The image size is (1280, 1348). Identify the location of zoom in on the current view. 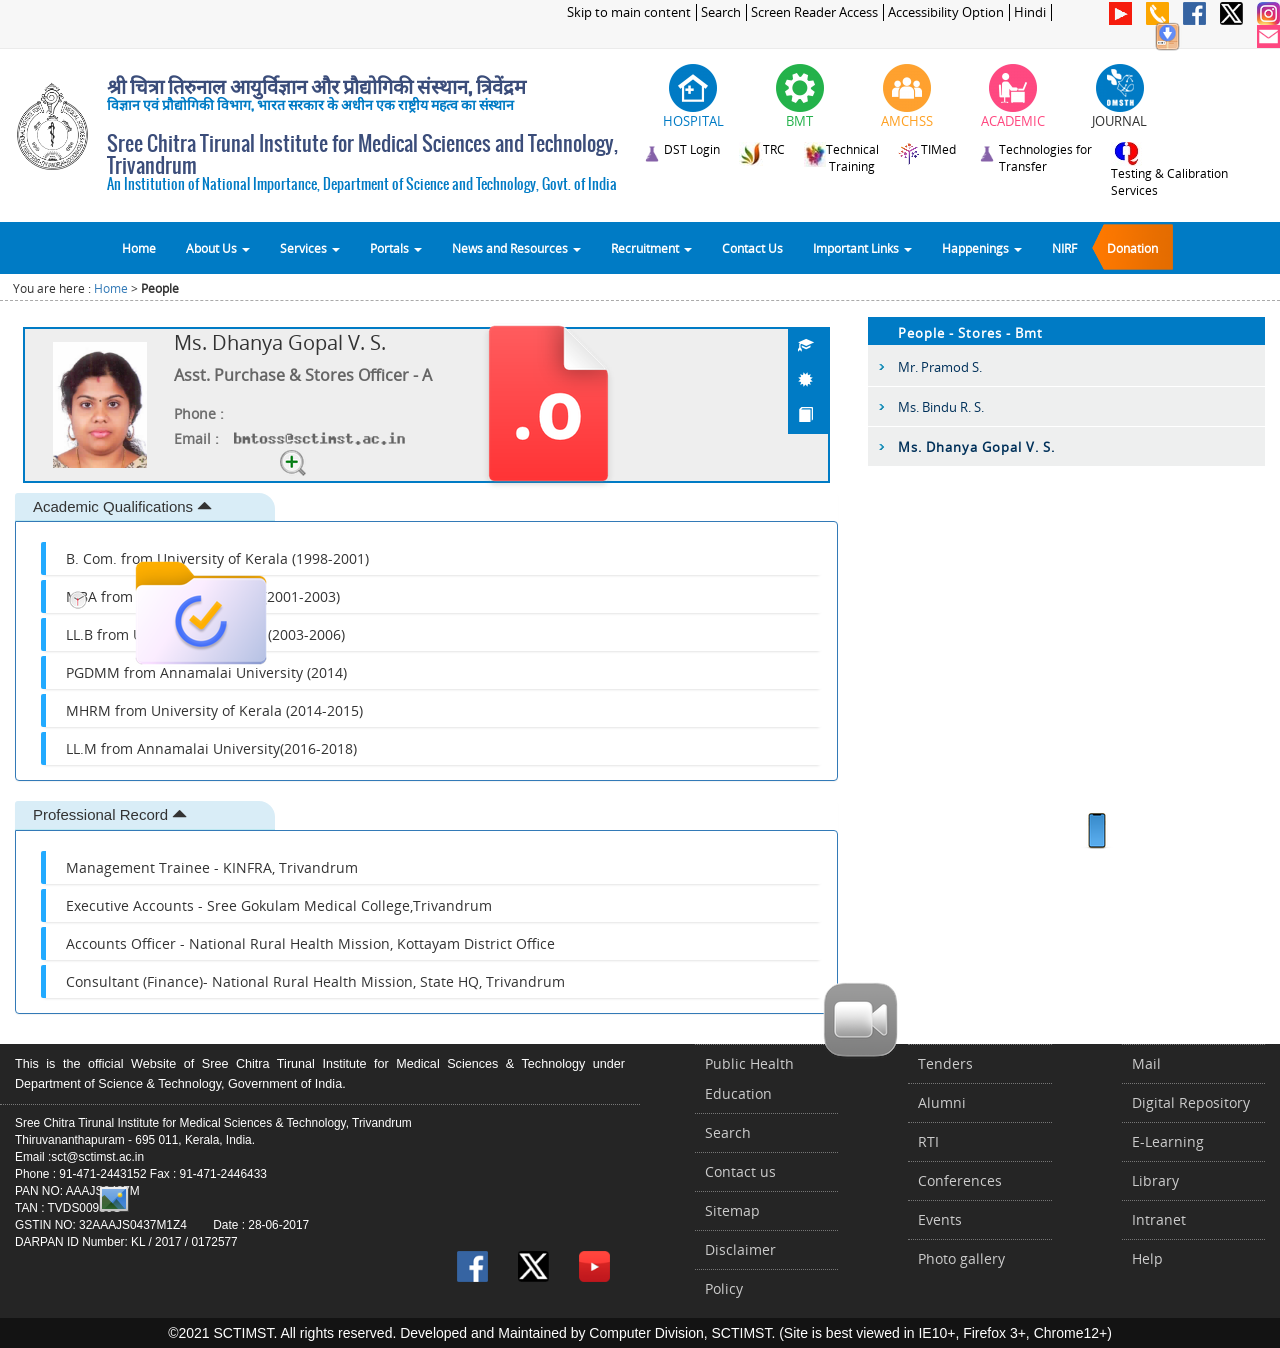
(293, 463).